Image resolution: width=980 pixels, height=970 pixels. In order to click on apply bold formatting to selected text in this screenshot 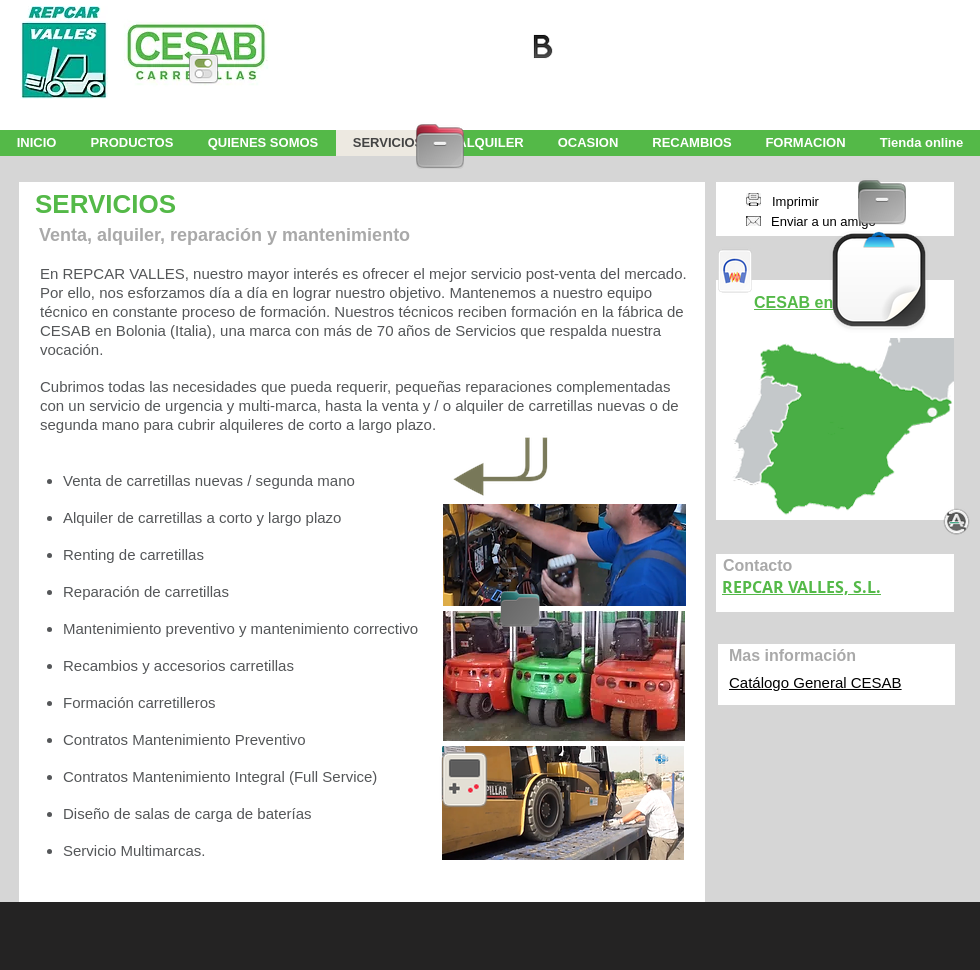, I will do `click(542, 46)`.